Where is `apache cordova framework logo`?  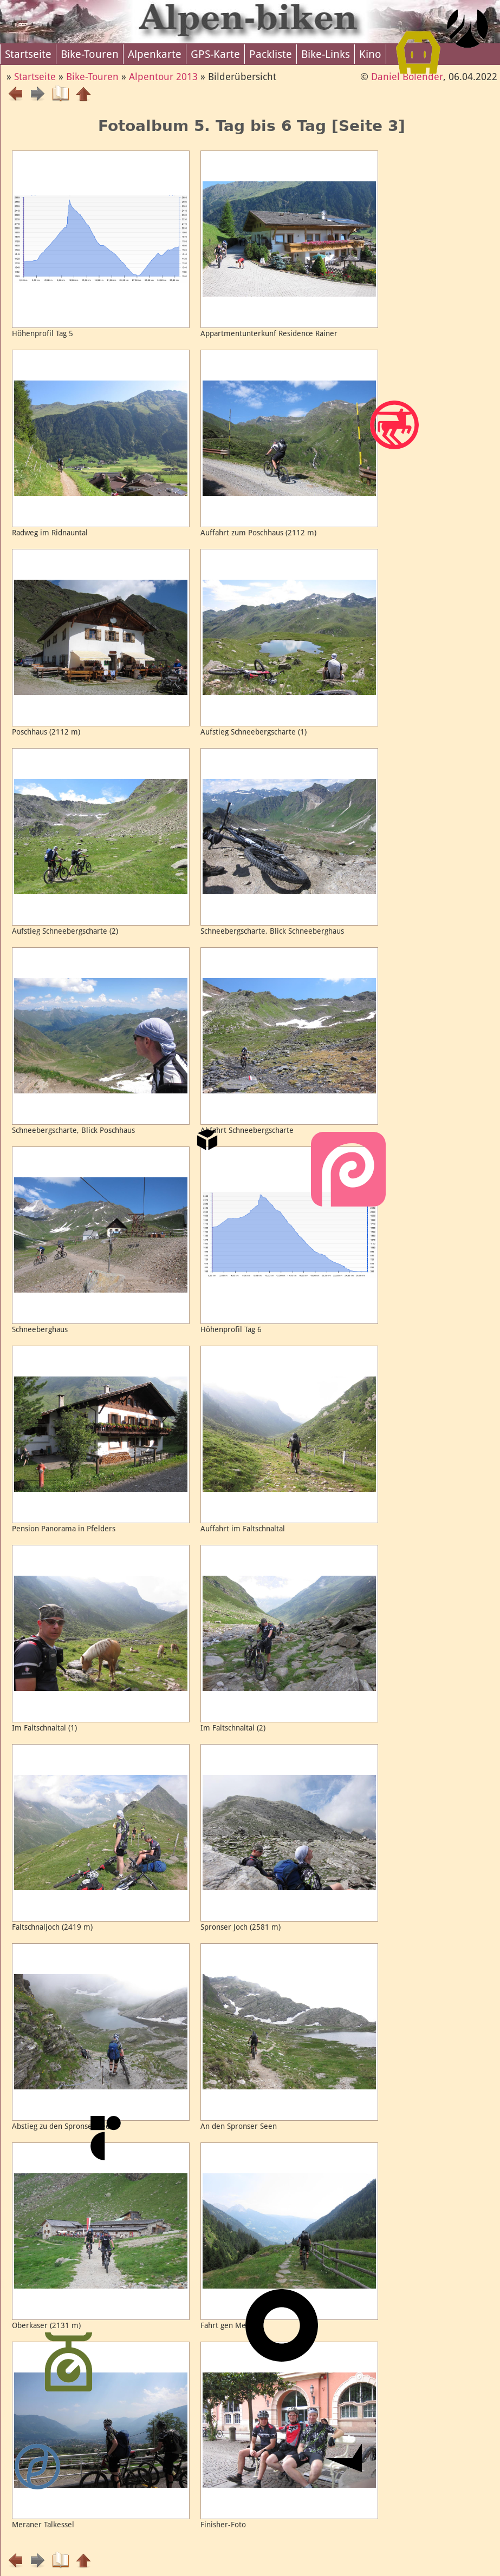
apache cordova framework logo is located at coordinates (418, 53).